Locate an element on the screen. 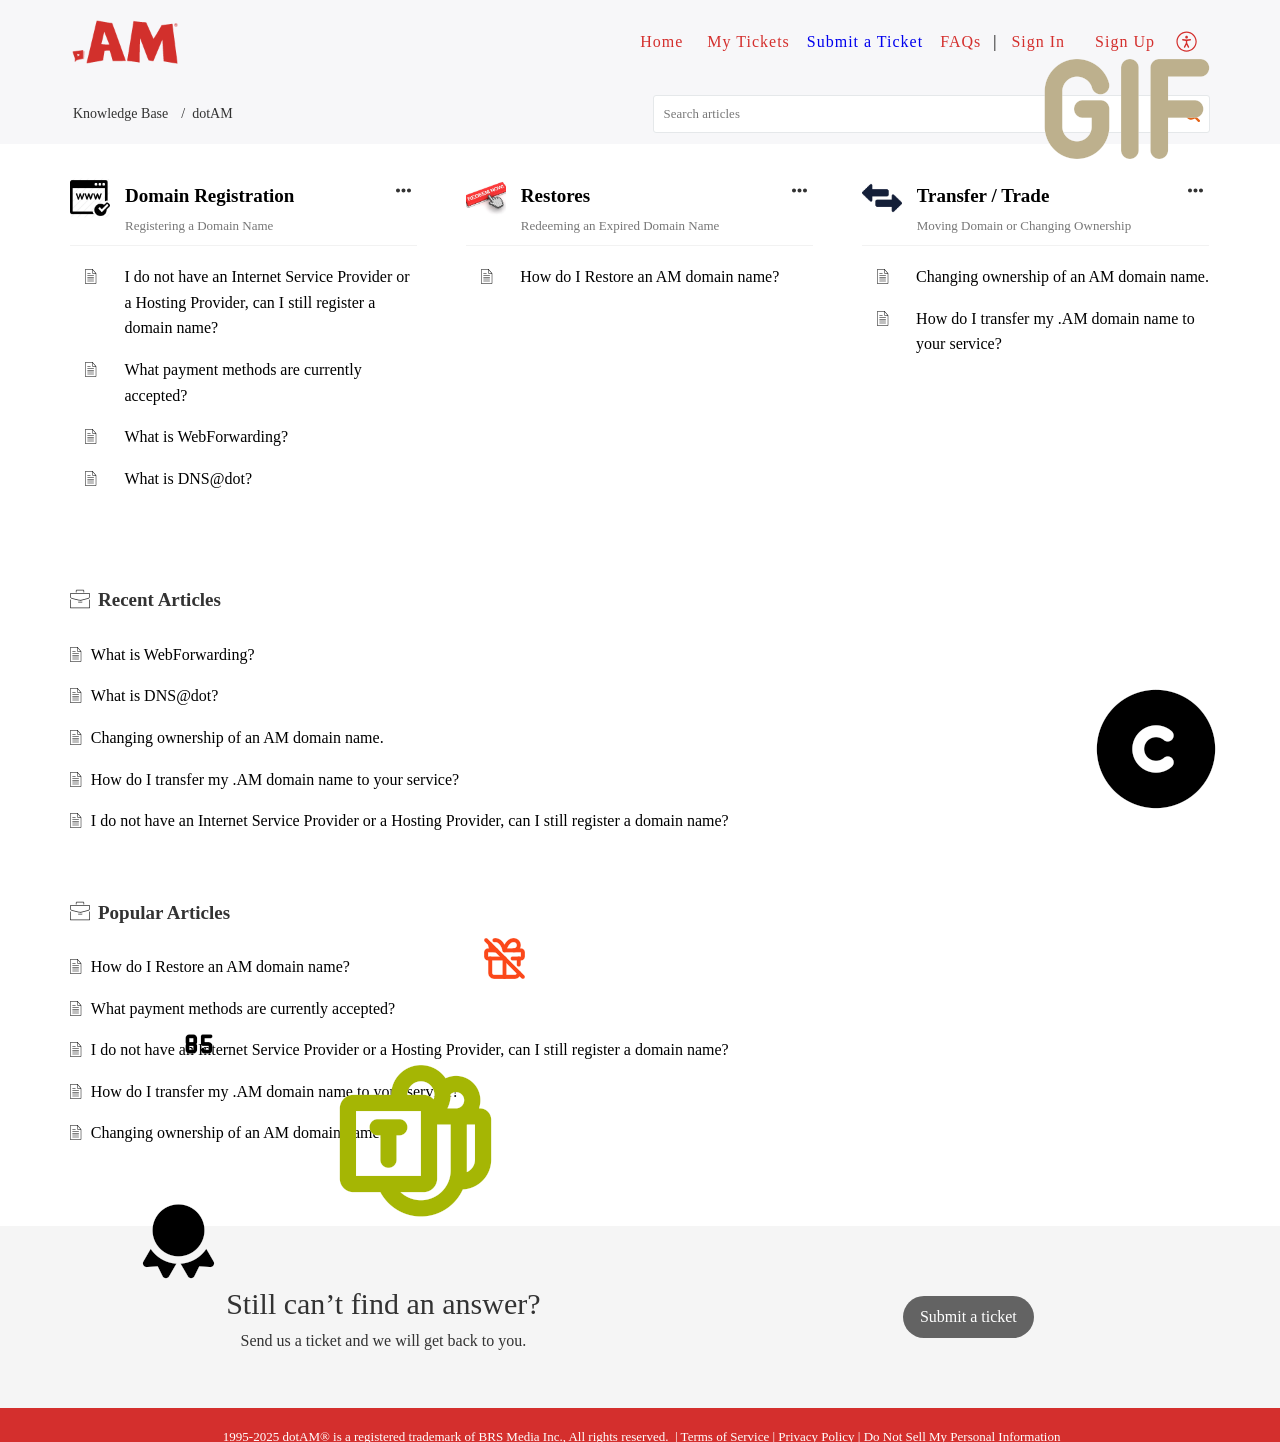 Image resolution: width=1280 pixels, height=1442 pixels. displays the number 85 as a badge or counter is located at coordinates (199, 1044).